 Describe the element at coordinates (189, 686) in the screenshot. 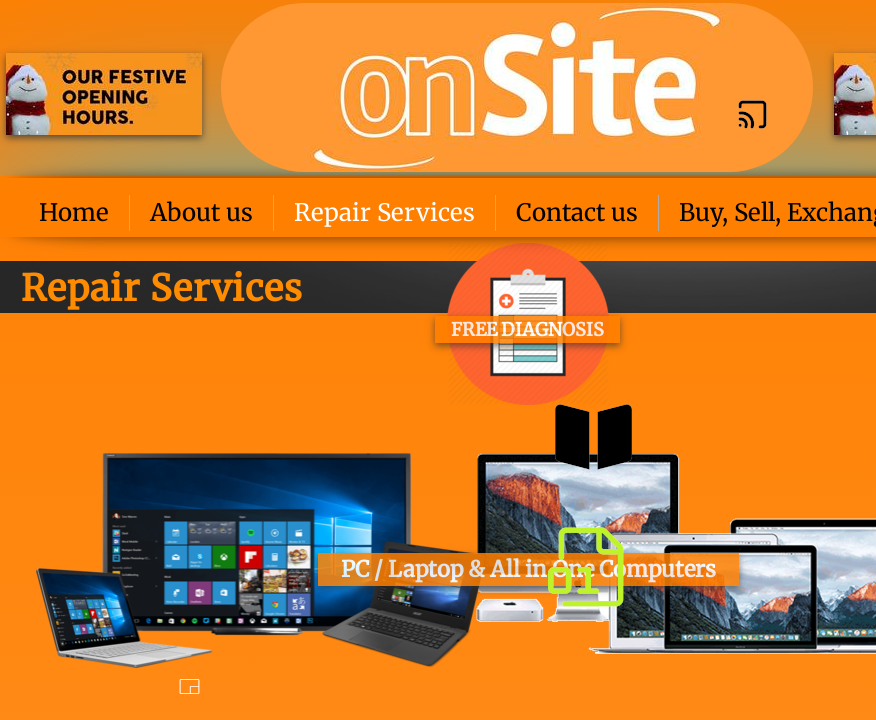

I see `enable picture-in-picture mode` at that location.